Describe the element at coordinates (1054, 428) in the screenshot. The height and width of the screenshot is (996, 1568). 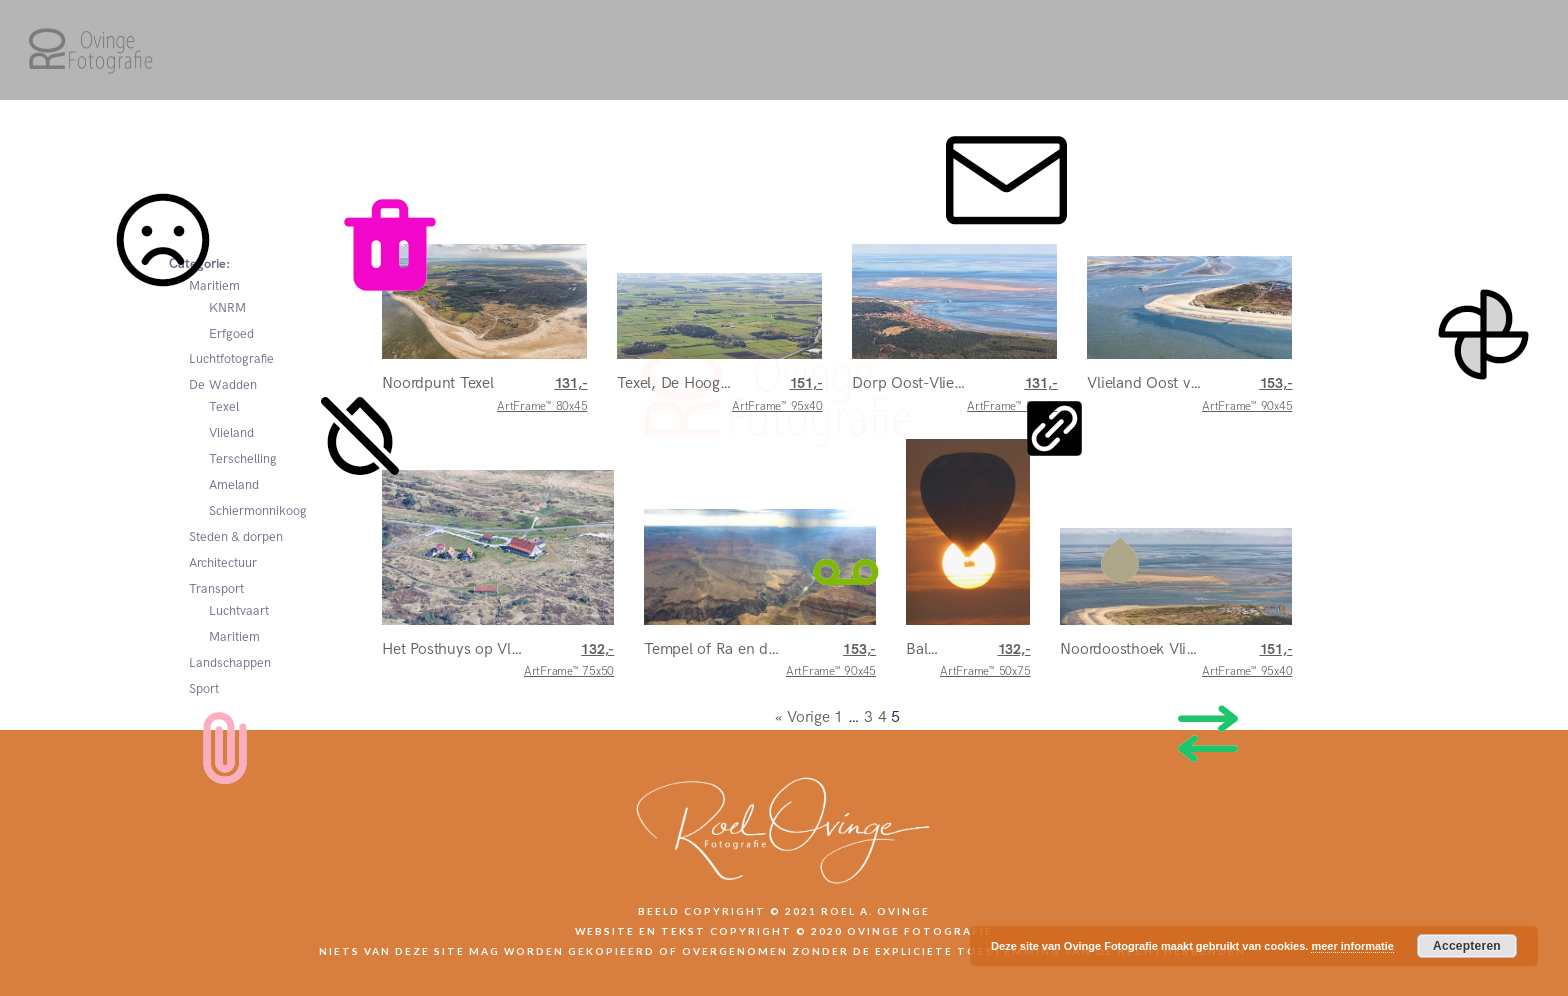
I see `copy link to clipboard` at that location.